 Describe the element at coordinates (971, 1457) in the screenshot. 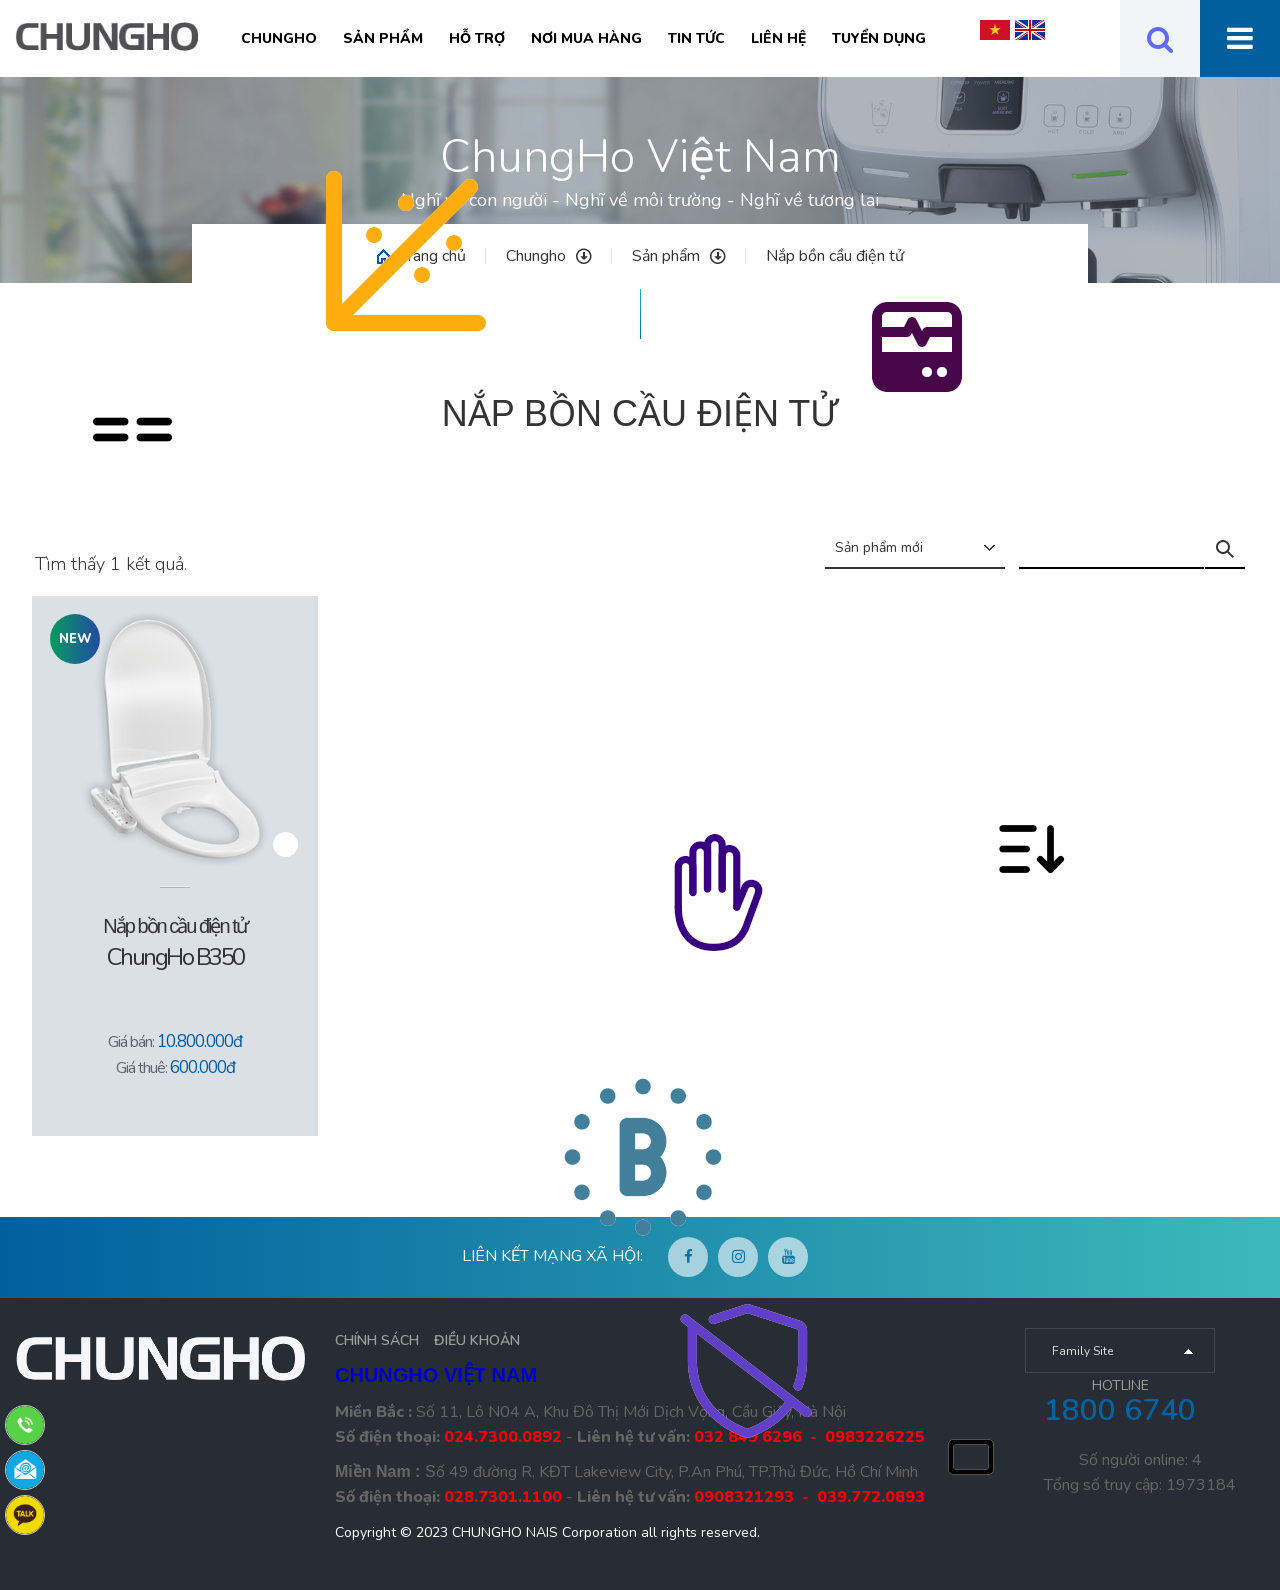

I see `crop image to 5:4 aspect ratio` at that location.